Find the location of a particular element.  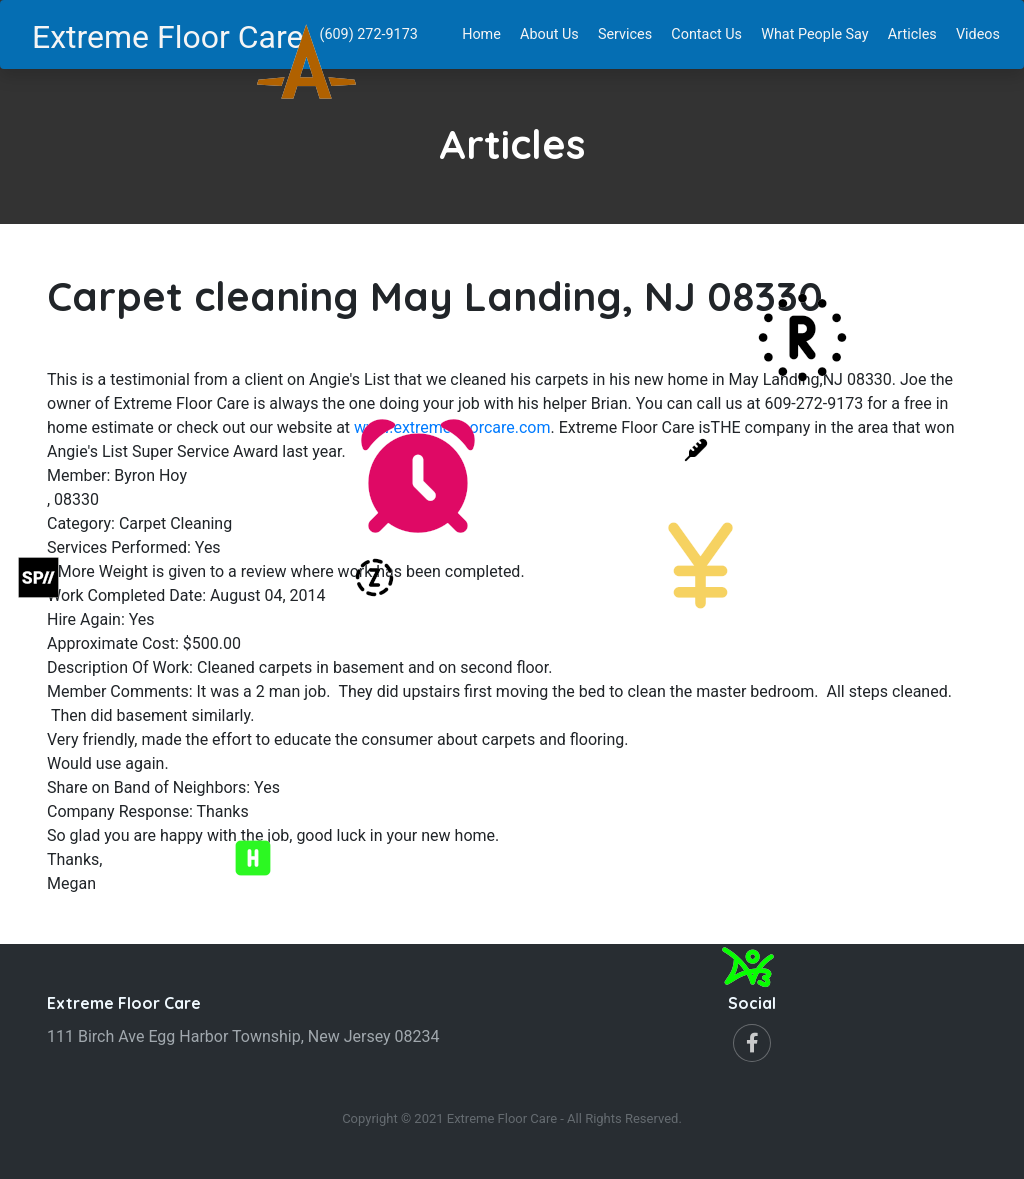

link to Archive of Our Own (AO3) fanfiction platform is located at coordinates (748, 966).